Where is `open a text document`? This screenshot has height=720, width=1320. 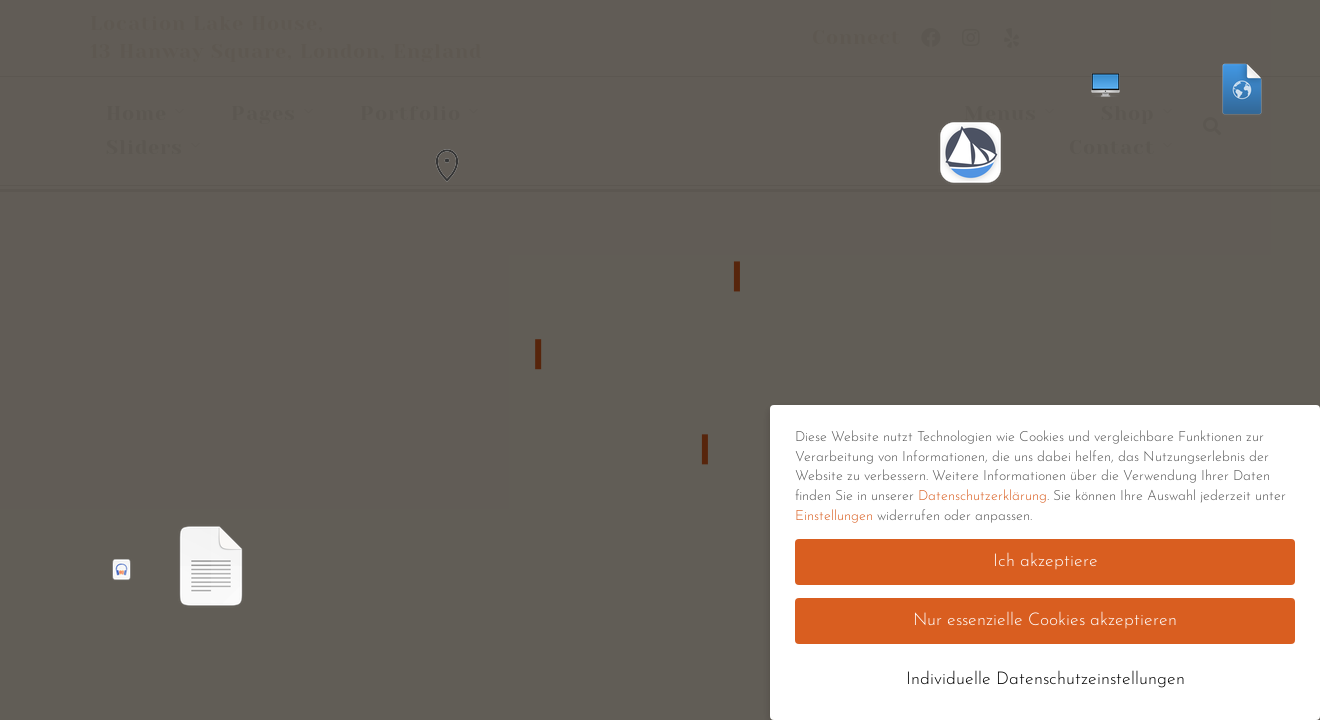
open a text document is located at coordinates (211, 566).